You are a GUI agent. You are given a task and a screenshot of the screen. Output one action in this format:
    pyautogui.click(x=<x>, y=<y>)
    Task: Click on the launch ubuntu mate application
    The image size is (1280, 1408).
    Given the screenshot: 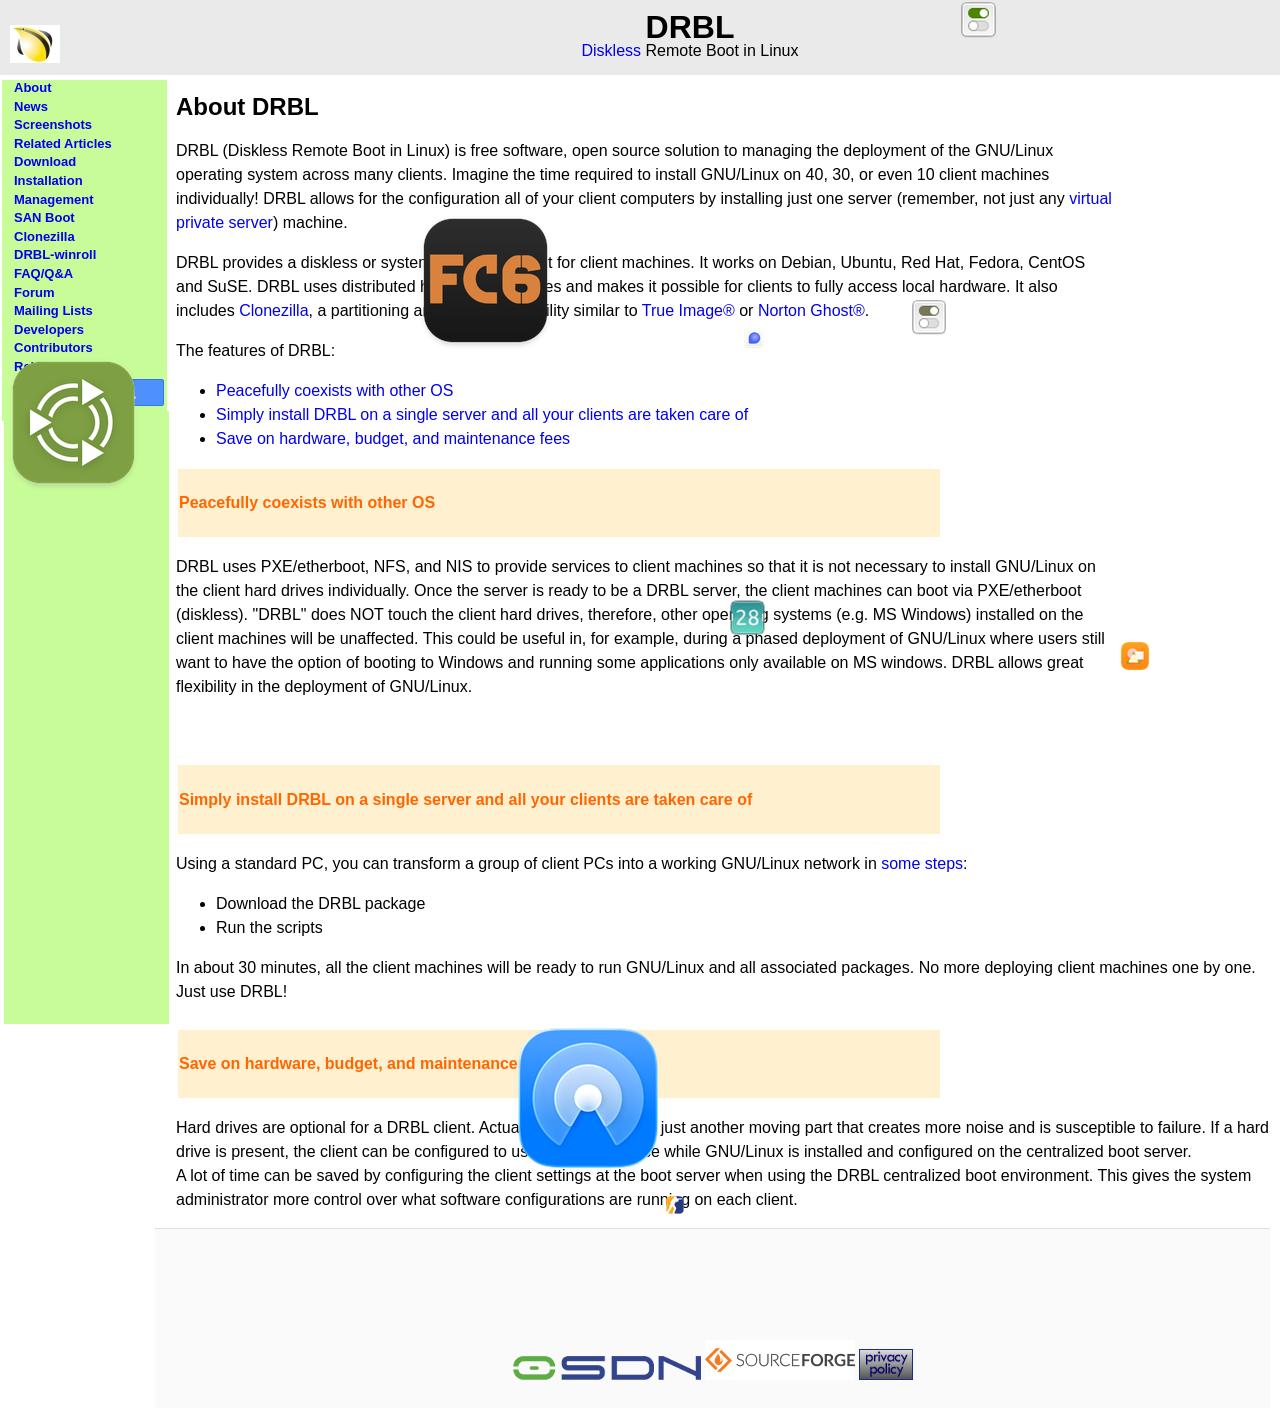 What is the action you would take?
    pyautogui.click(x=73, y=422)
    